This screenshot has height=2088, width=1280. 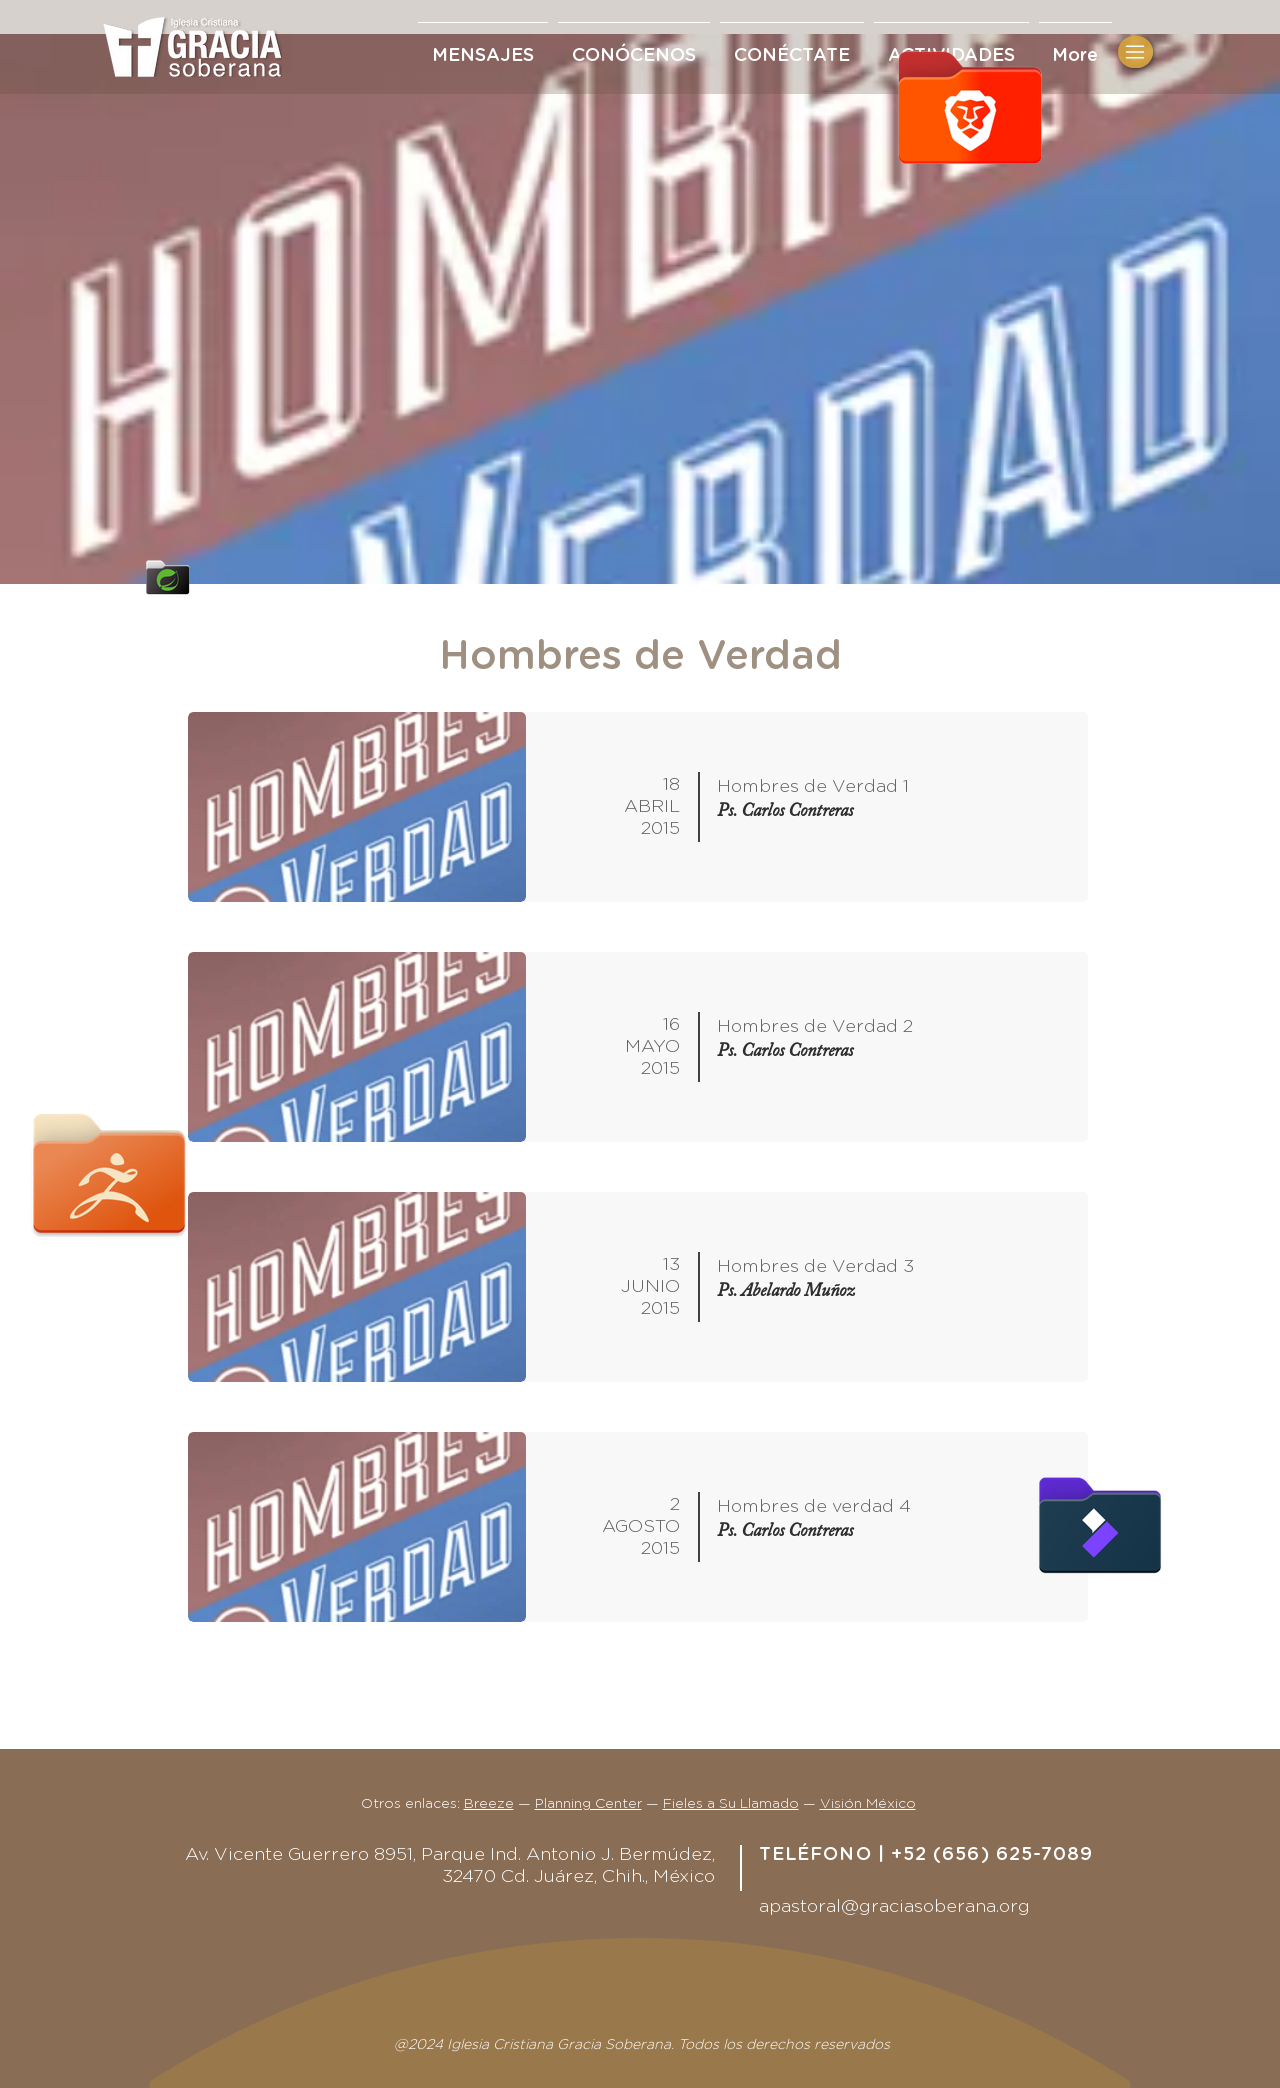 What do you see at coordinates (167, 578) in the screenshot?
I see `open spring framework project files` at bounding box center [167, 578].